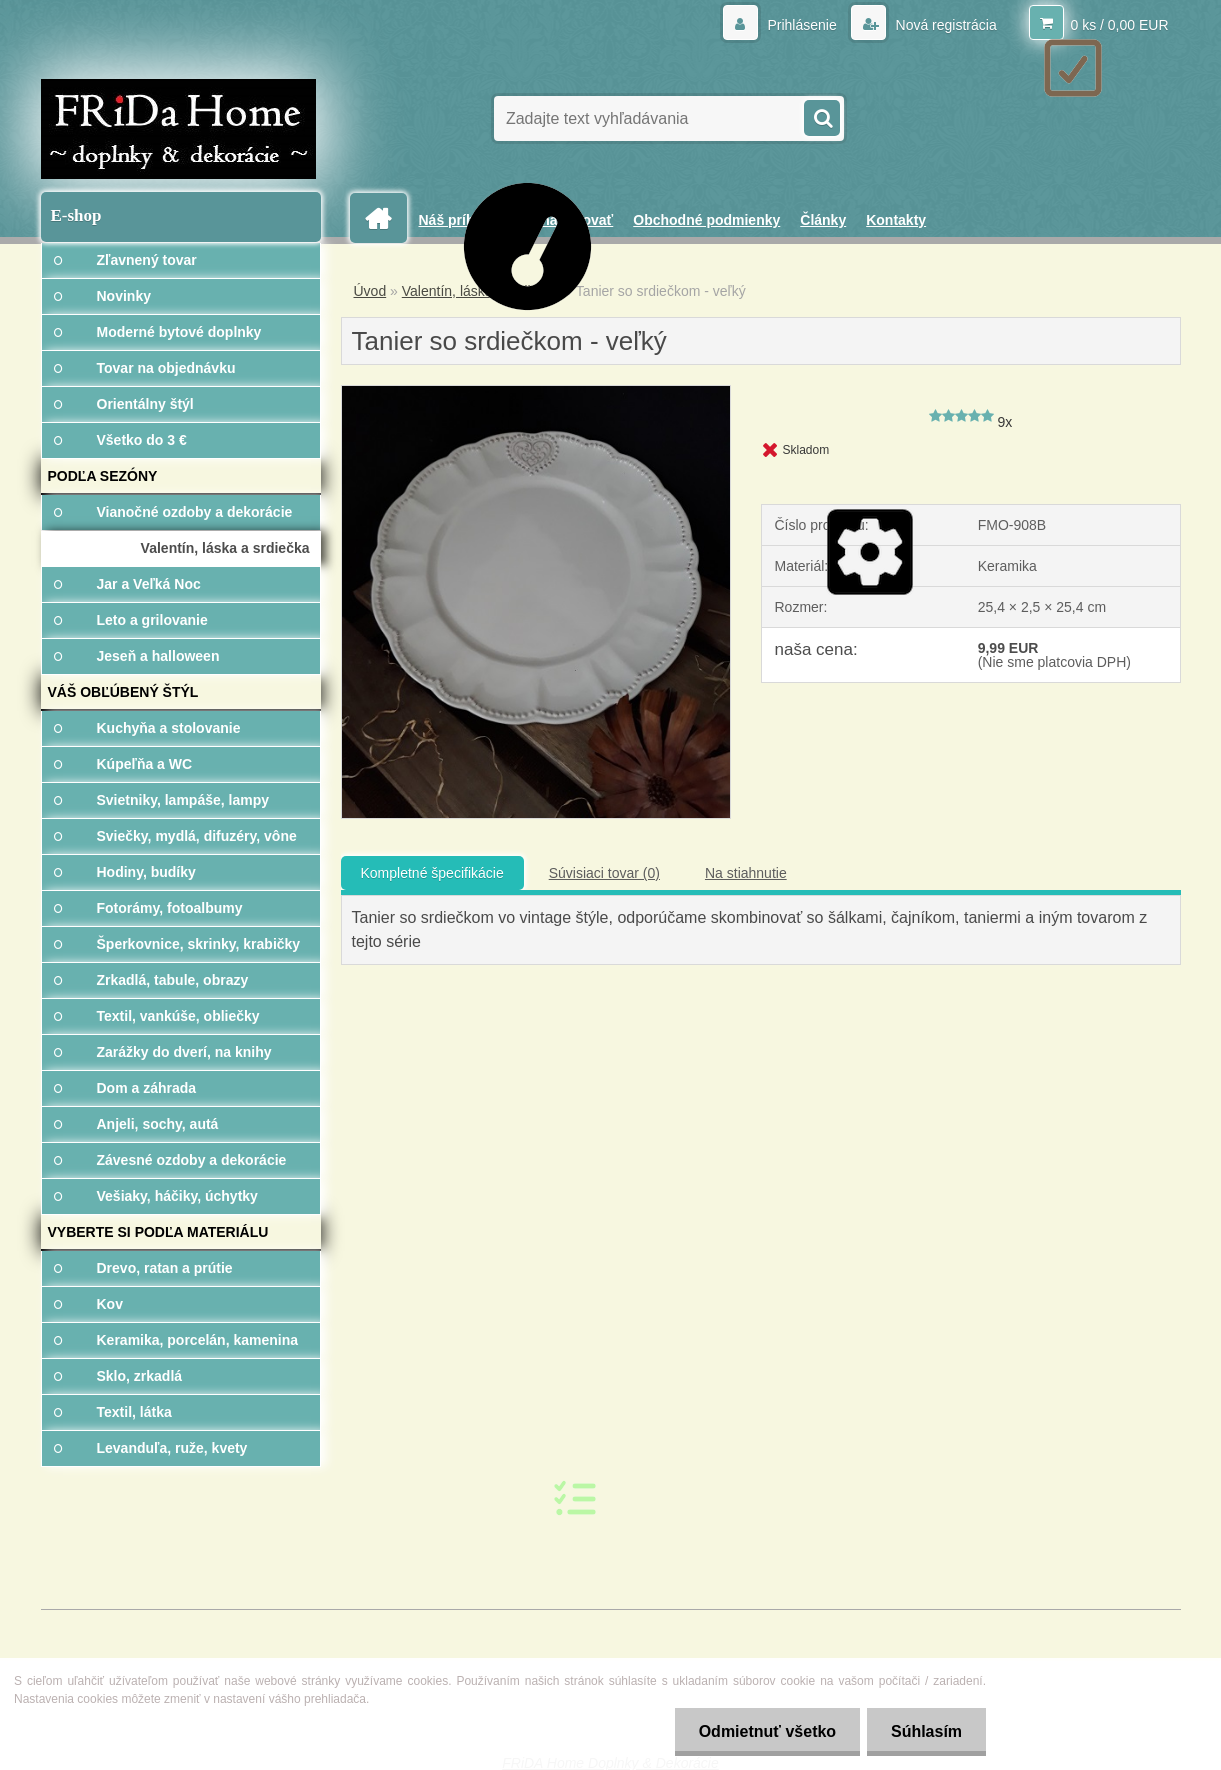 The height and width of the screenshot is (1770, 1221). I want to click on access application settings, so click(870, 552).